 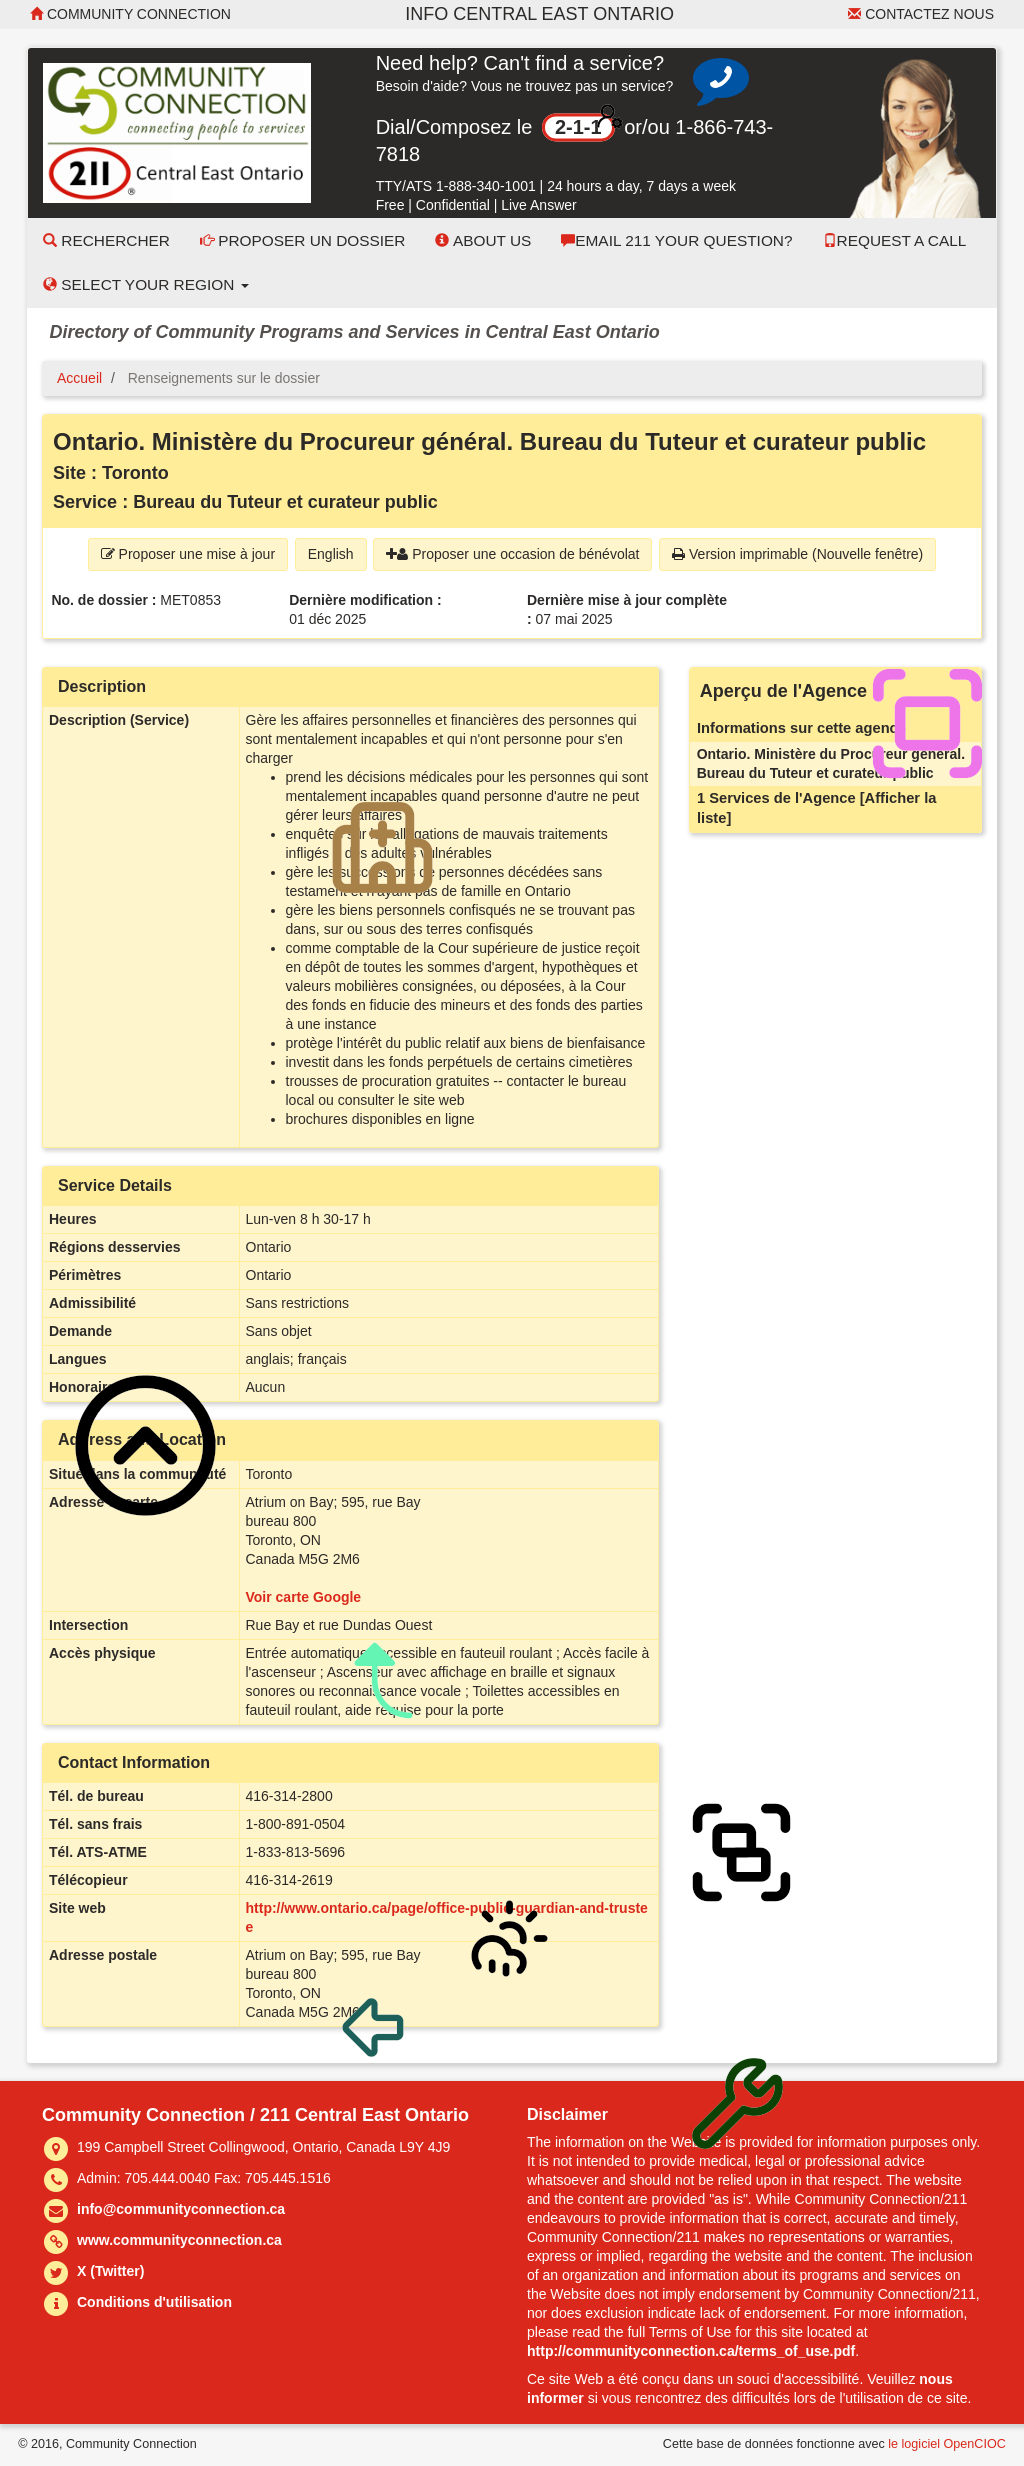 I want to click on expand content to fullscreen mode, so click(x=927, y=723).